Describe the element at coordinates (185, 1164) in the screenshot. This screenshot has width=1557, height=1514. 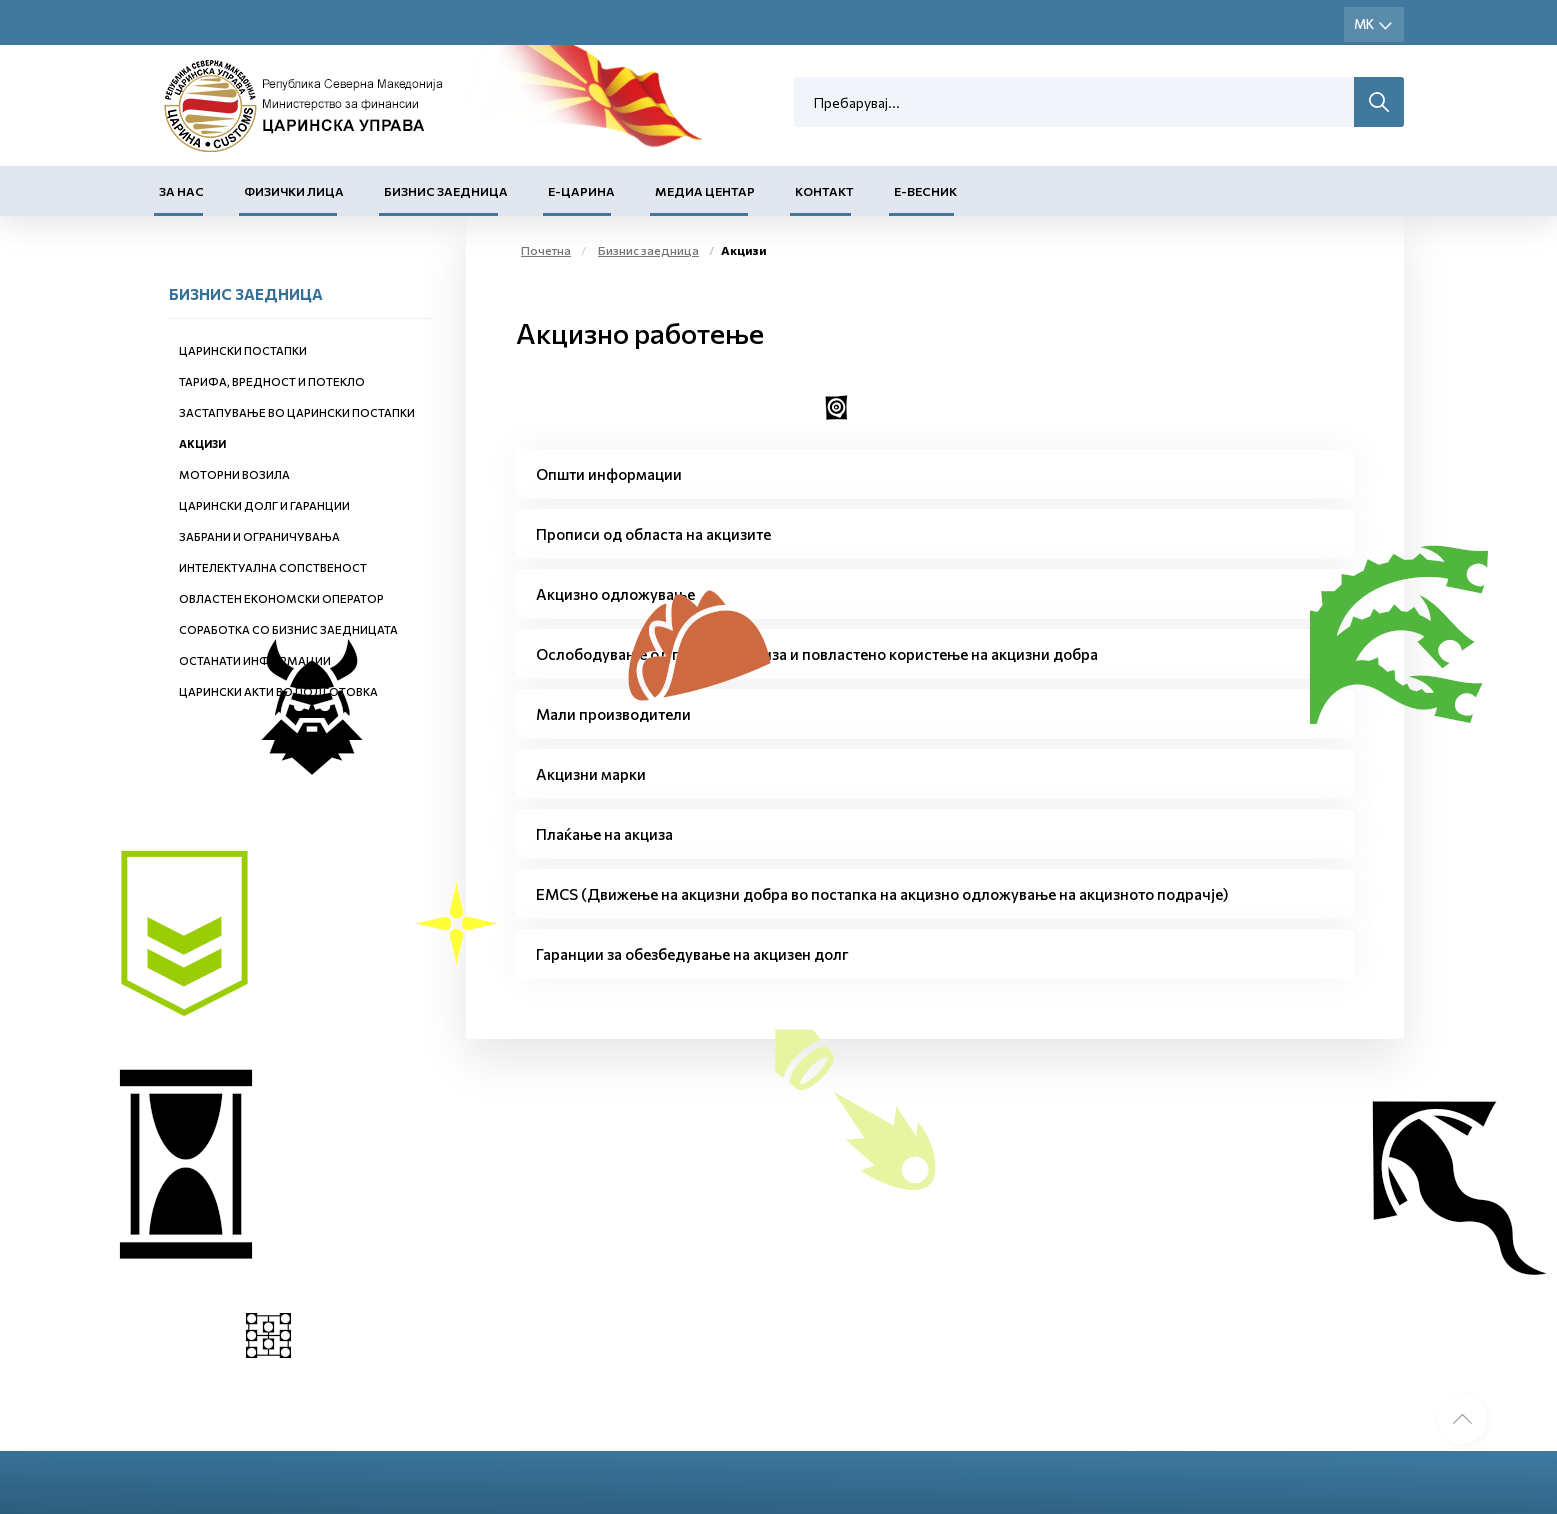
I see `indicates a loading or processing state` at that location.